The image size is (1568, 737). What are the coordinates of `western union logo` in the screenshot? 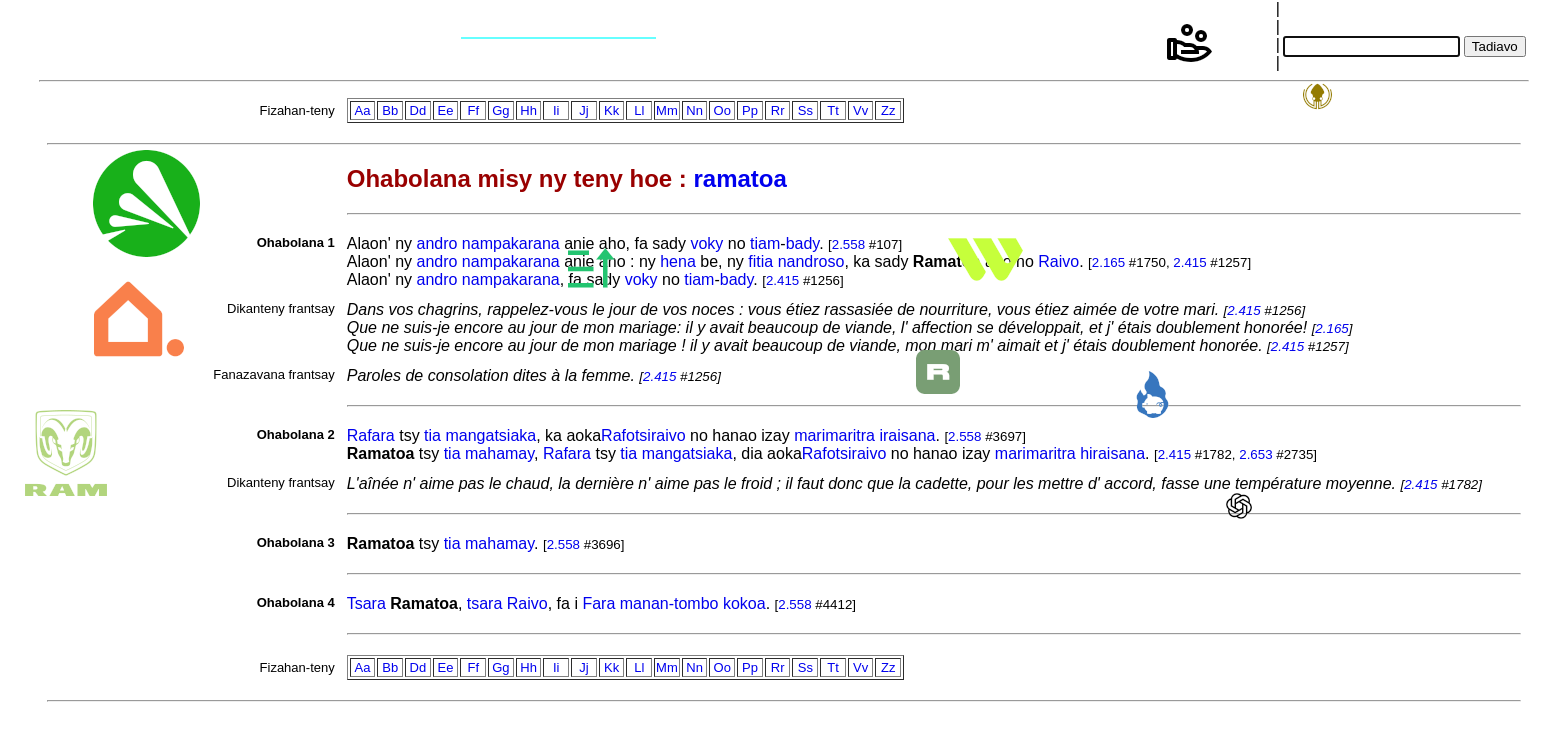 It's located at (985, 259).